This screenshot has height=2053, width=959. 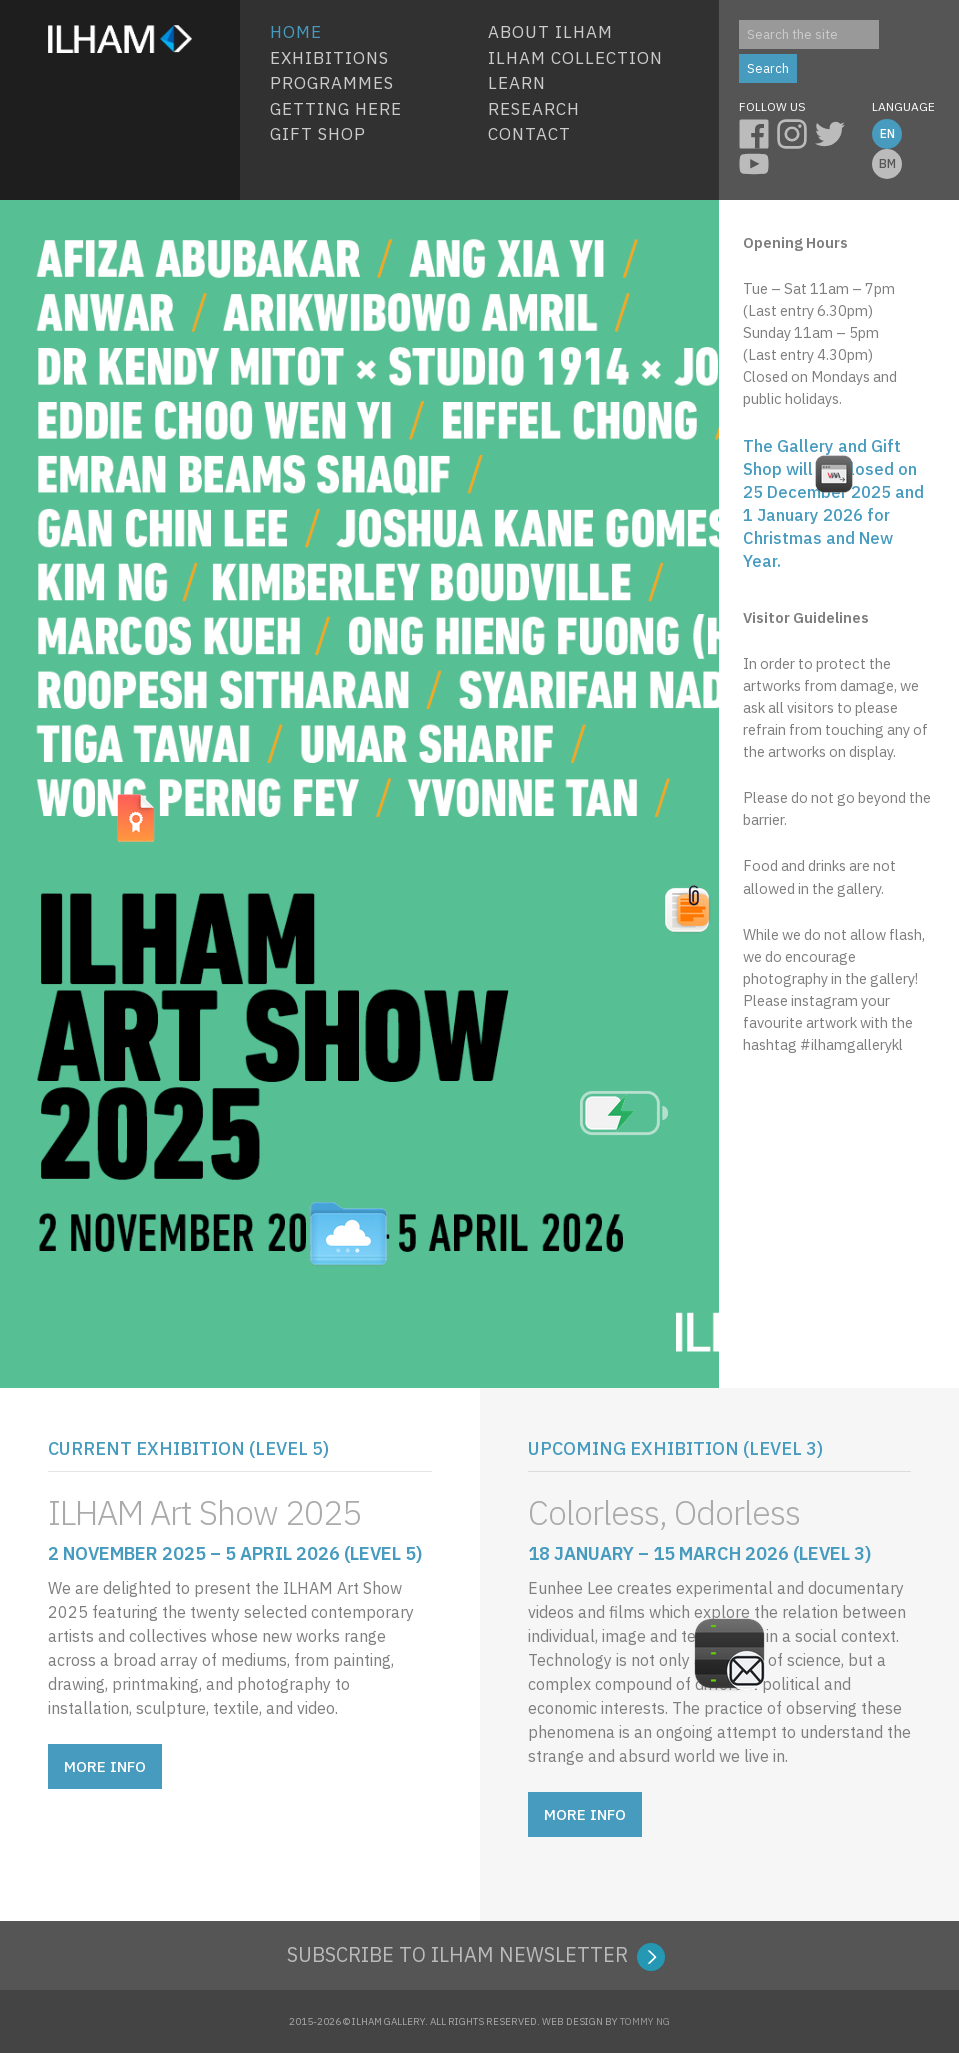 What do you see at coordinates (687, 910) in the screenshot?
I see `open pdf metadata editor app` at bounding box center [687, 910].